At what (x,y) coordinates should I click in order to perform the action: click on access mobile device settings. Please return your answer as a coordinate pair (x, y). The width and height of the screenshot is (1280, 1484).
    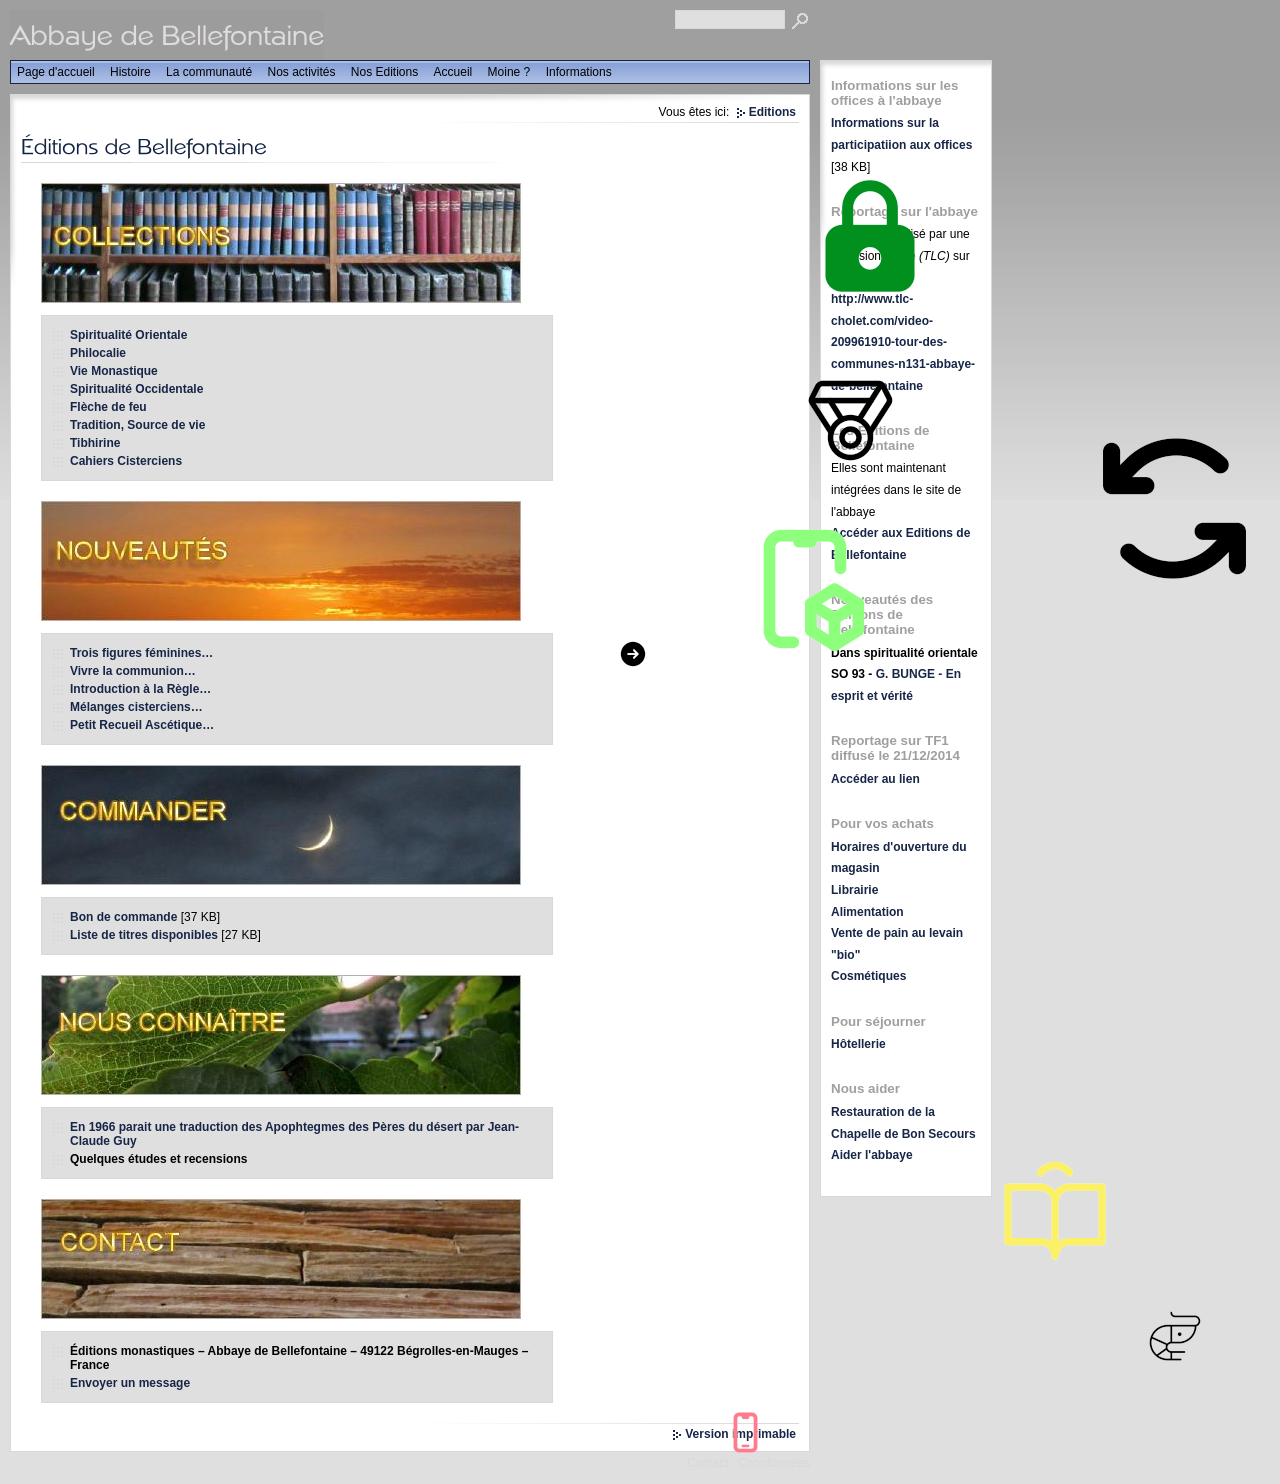
    Looking at the image, I should click on (745, 1432).